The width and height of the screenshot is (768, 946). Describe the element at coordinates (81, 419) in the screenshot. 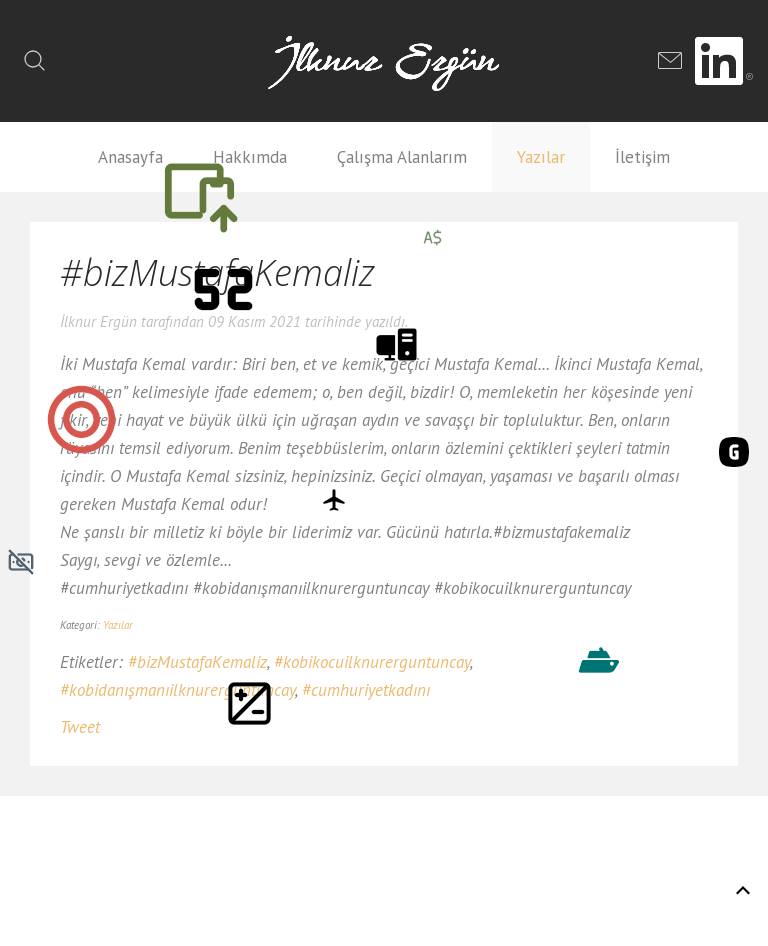

I see `playstation circle button icon` at that location.